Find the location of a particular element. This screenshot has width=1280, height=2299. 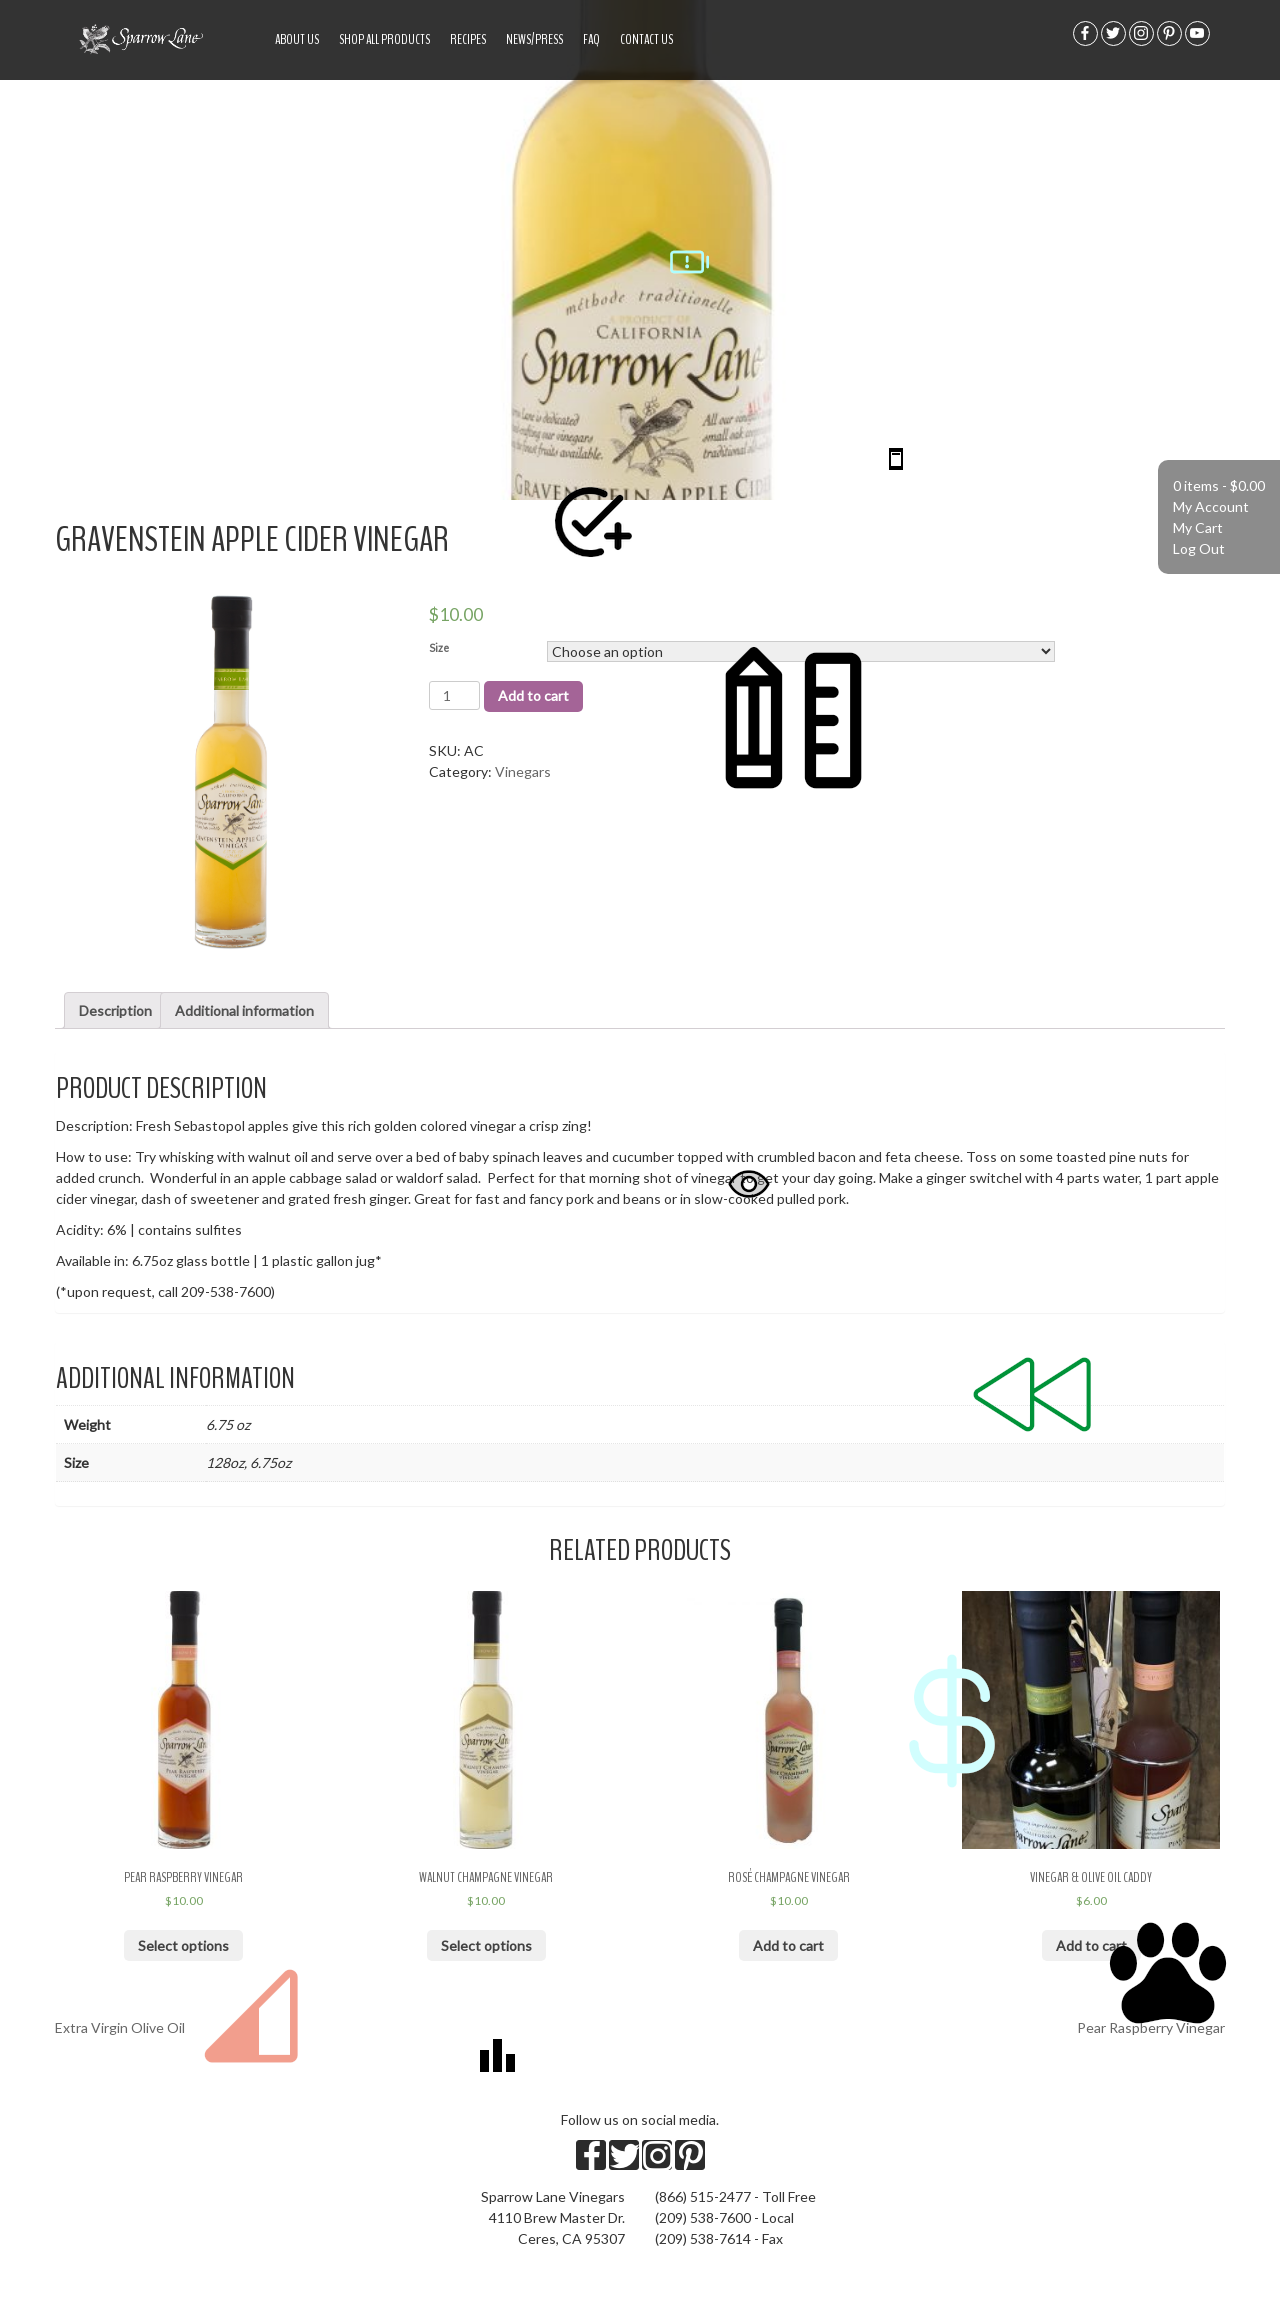

manage mobile advertisement settings is located at coordinates (896, 459).